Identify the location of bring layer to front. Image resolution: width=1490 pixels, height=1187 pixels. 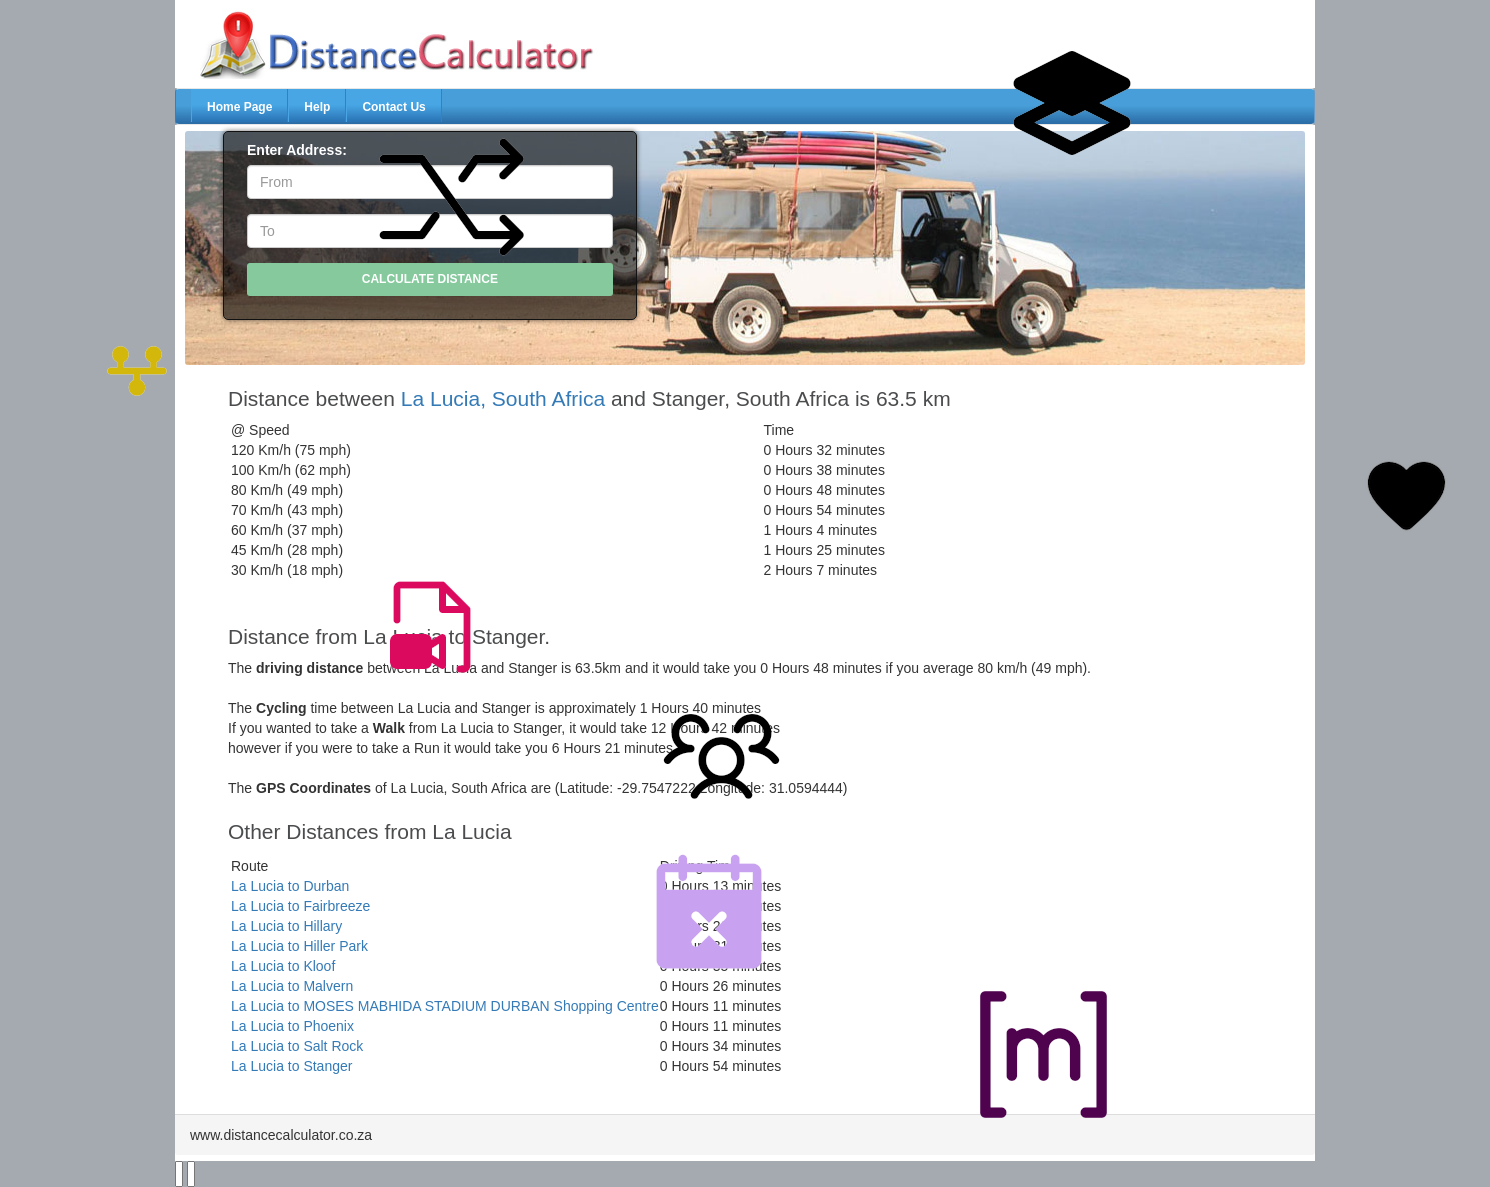
(1072, 103).